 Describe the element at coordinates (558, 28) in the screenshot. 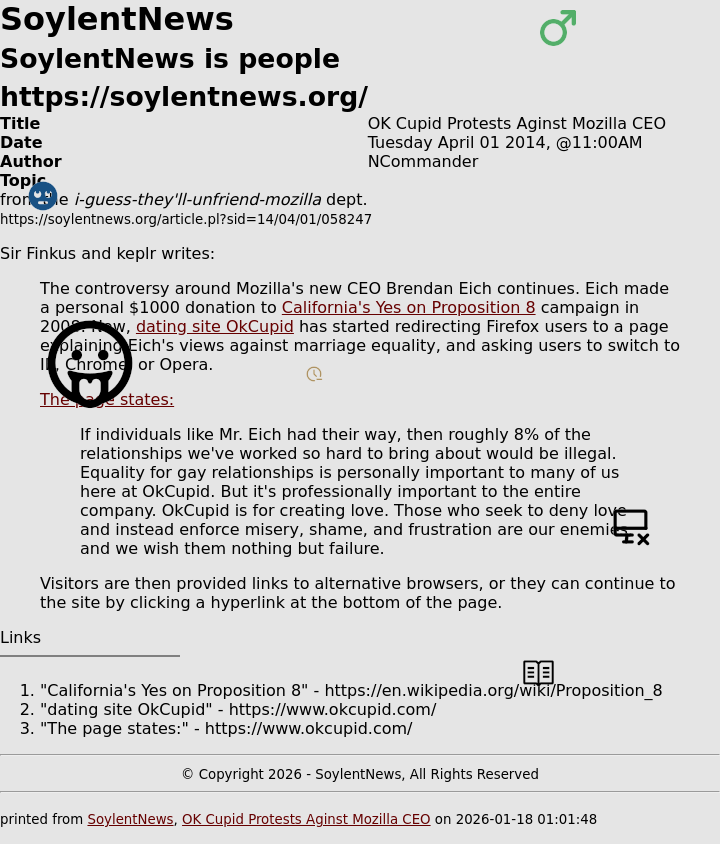

I see `indicates male or masculine gender` at that location.